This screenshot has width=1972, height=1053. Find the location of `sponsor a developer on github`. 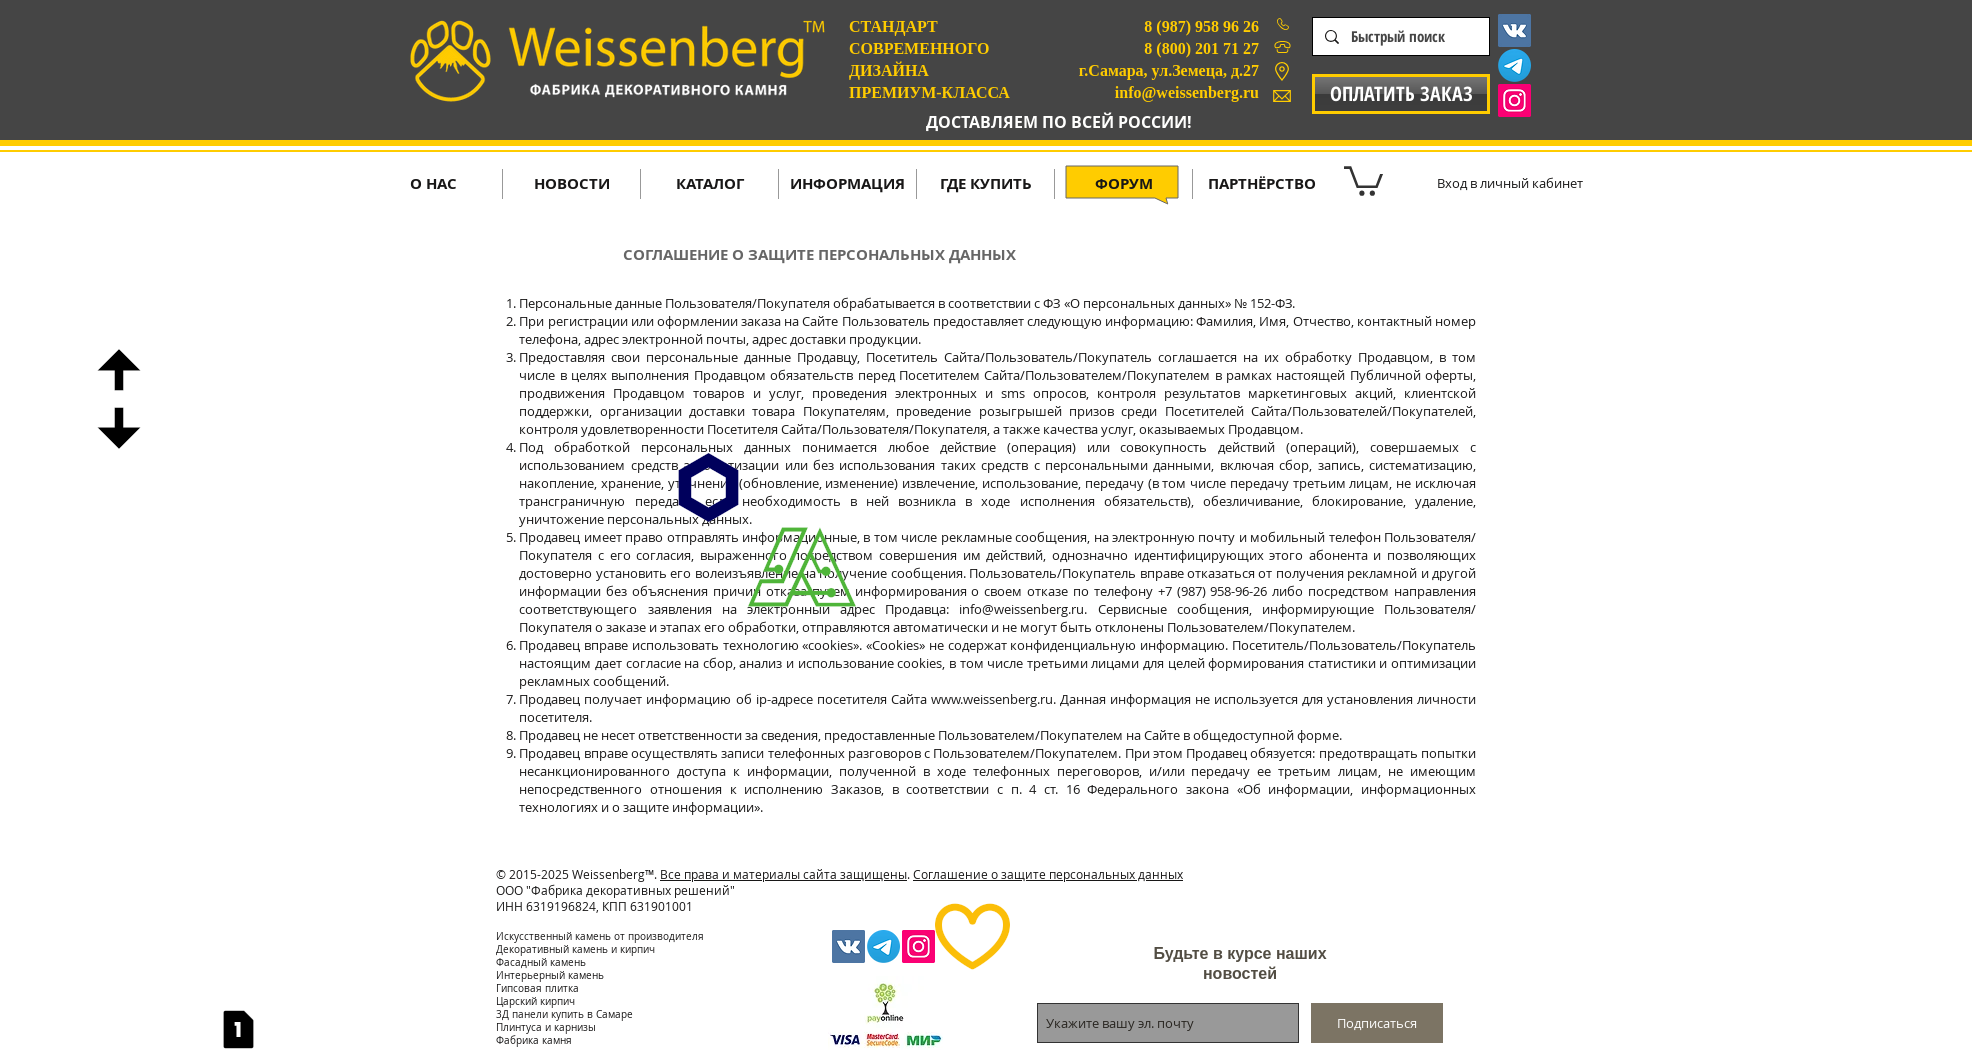

sponsor a developer on github is located at coordinates (972, 936).